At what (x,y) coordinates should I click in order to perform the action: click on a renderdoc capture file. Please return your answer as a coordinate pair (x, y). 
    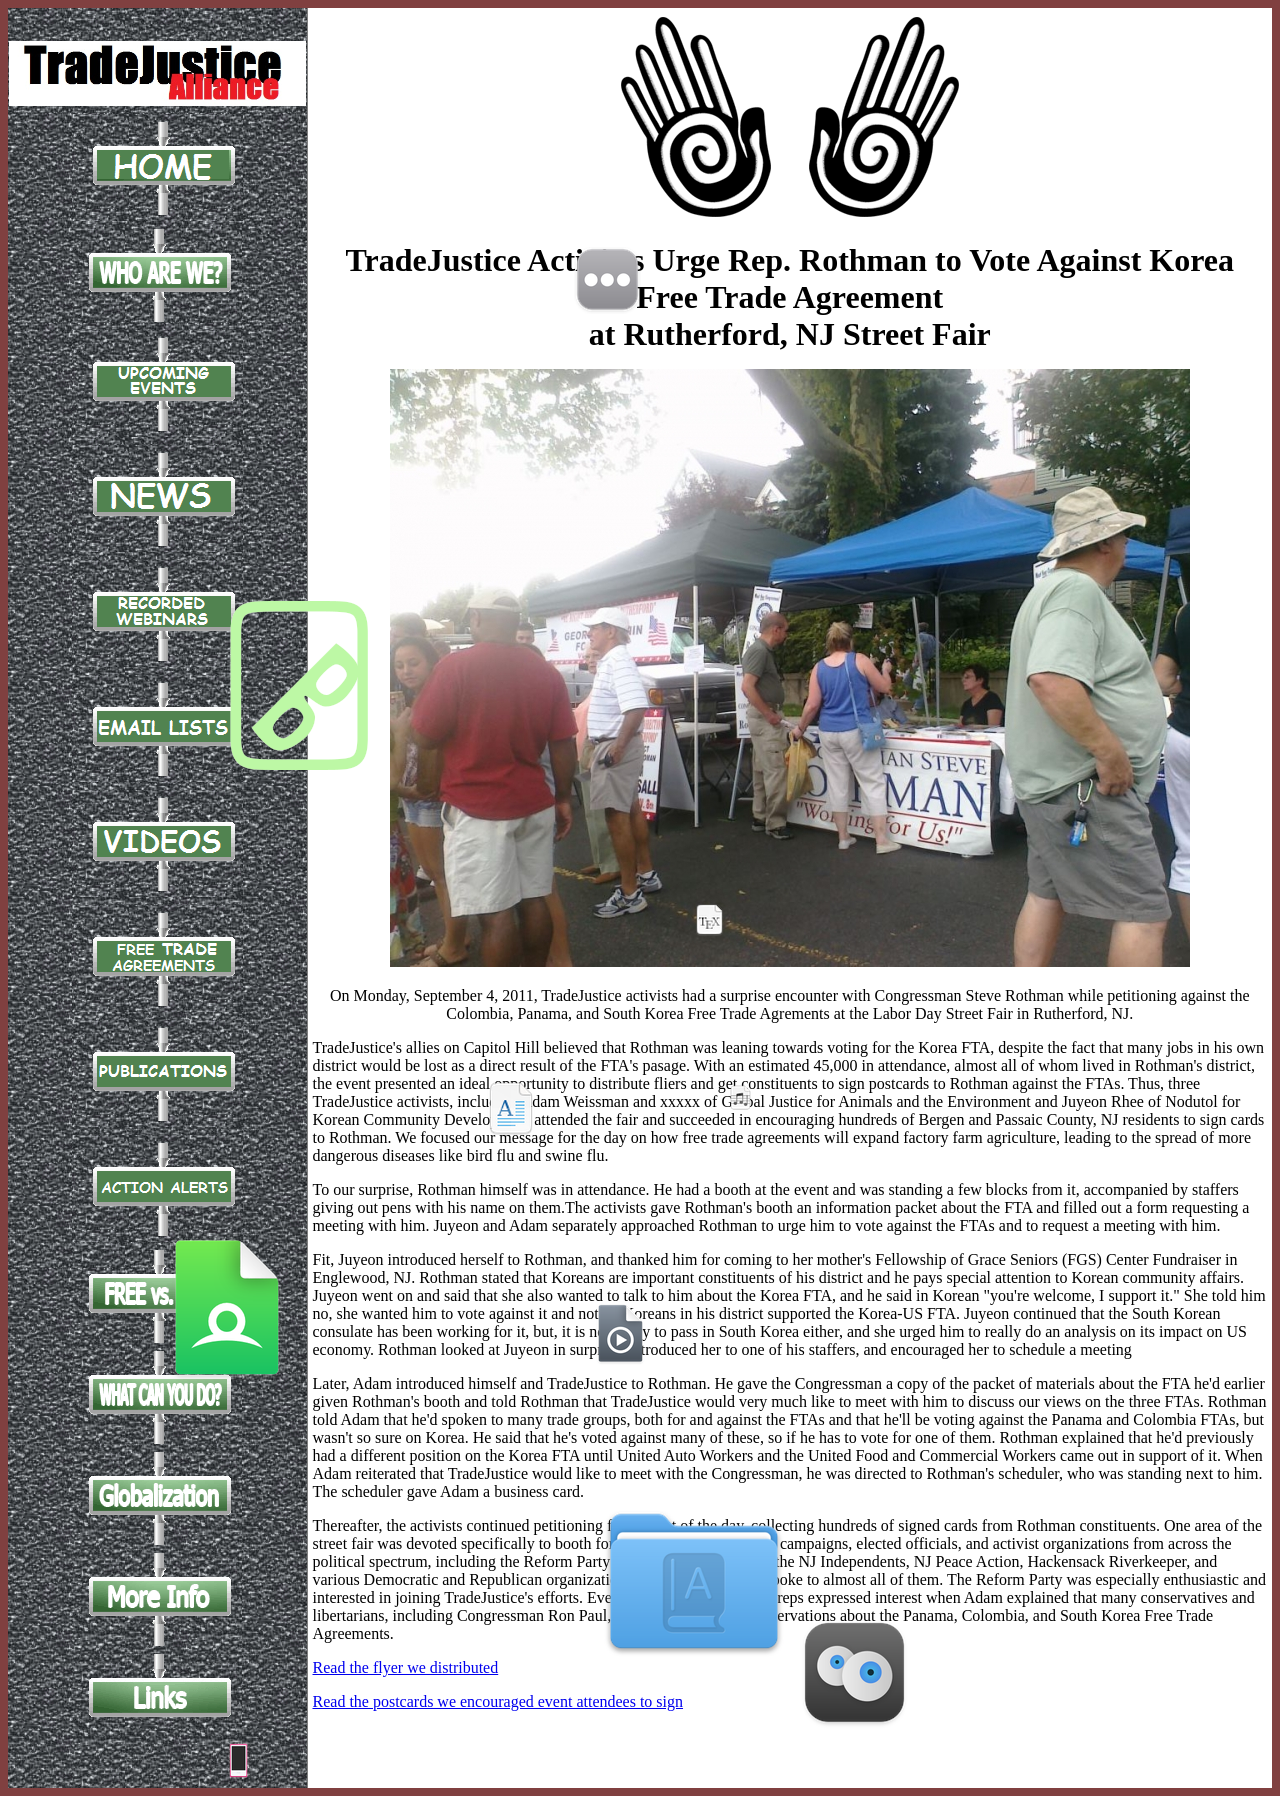
    Looking at the image, I should click on (227, 1310).